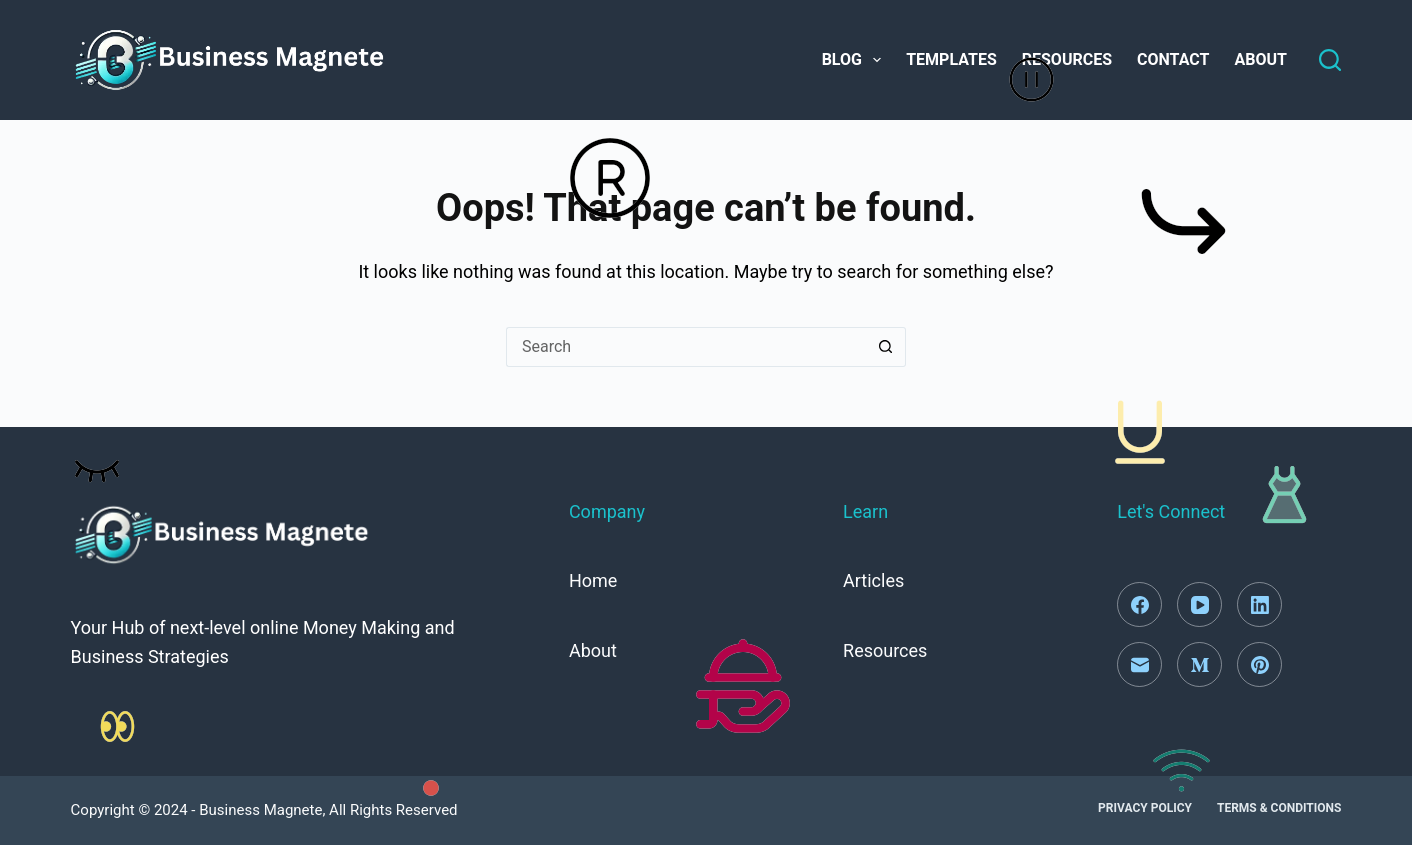  Describe the element at coordinates (117, 726) in the screenshot. I see `indicates someone is viewing or watching` at that location.